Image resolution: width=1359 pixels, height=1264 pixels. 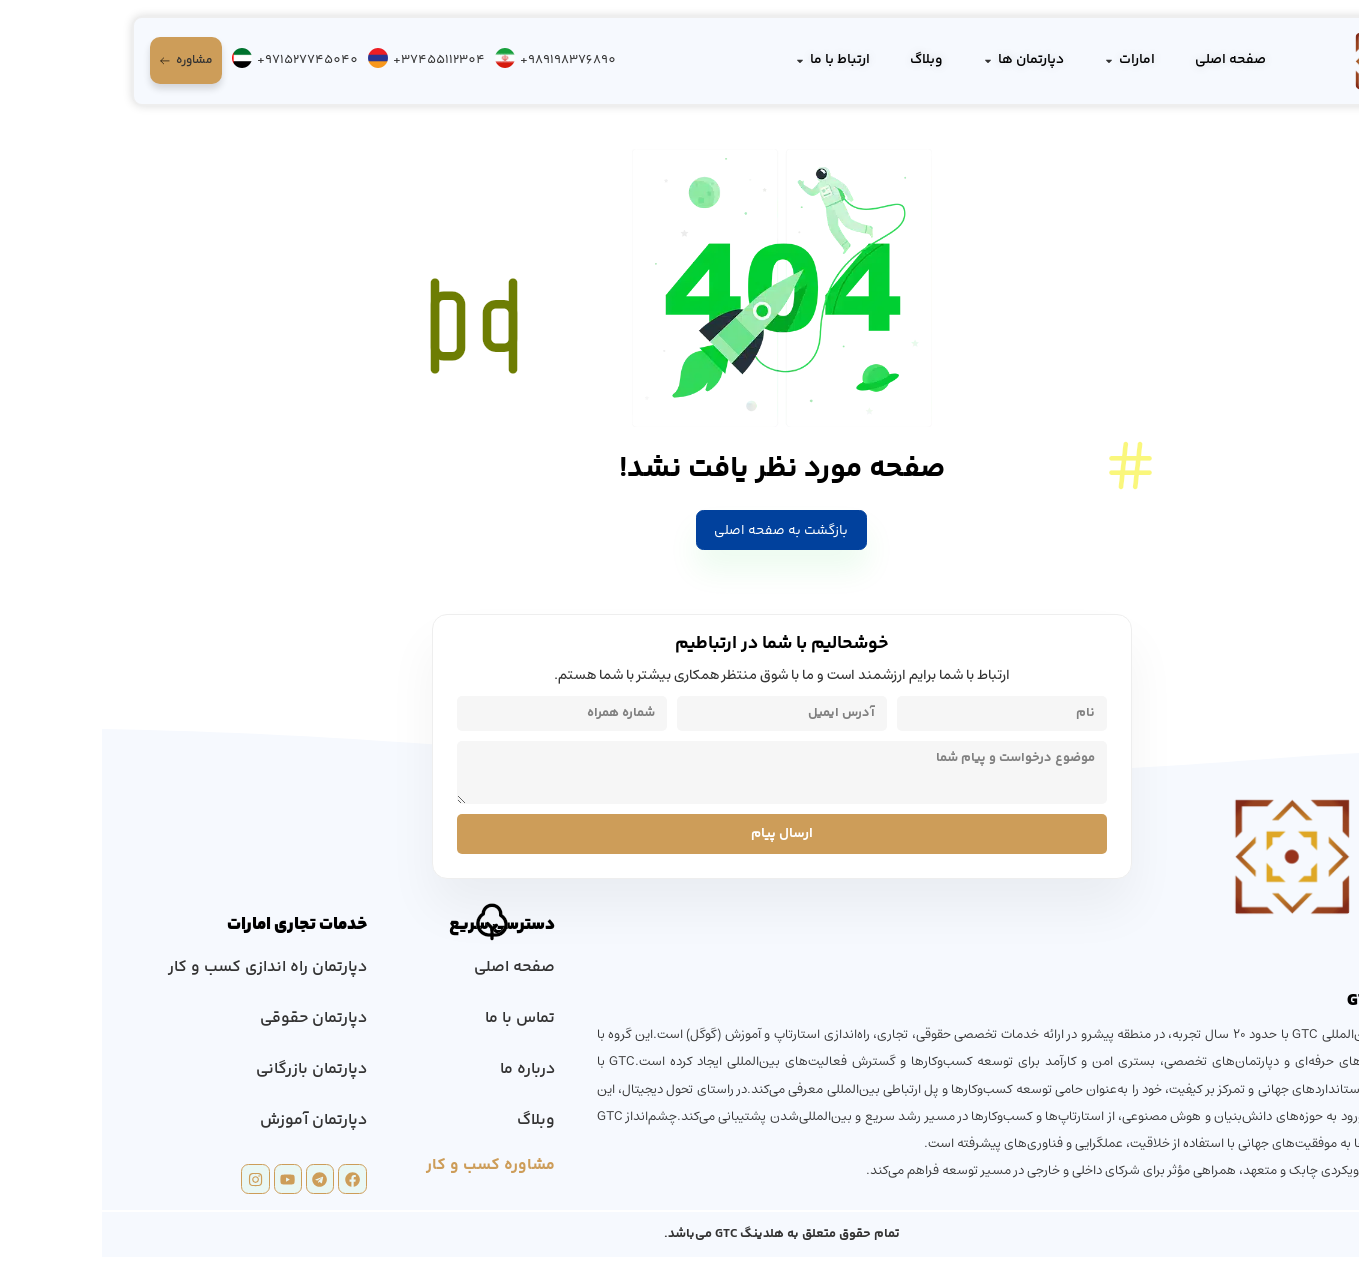 I want to click on add or browse hashtags, so click(x=1130, y=465).